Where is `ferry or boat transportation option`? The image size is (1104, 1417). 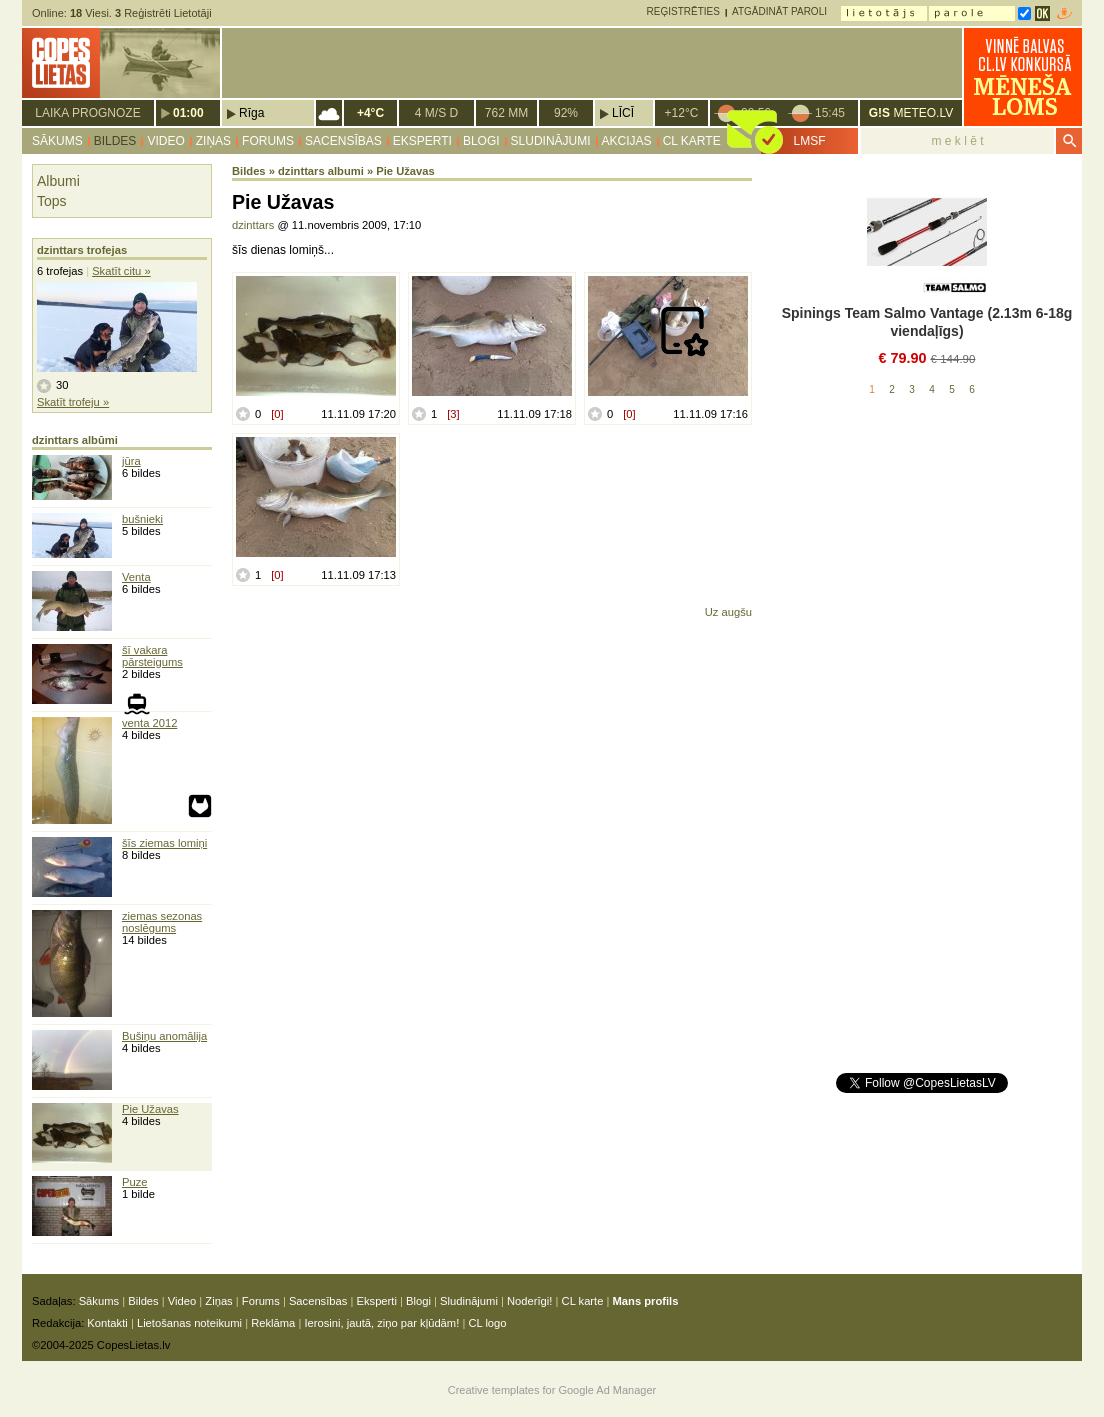
ferry or boat transportation option is located at coordinates (137, 704).